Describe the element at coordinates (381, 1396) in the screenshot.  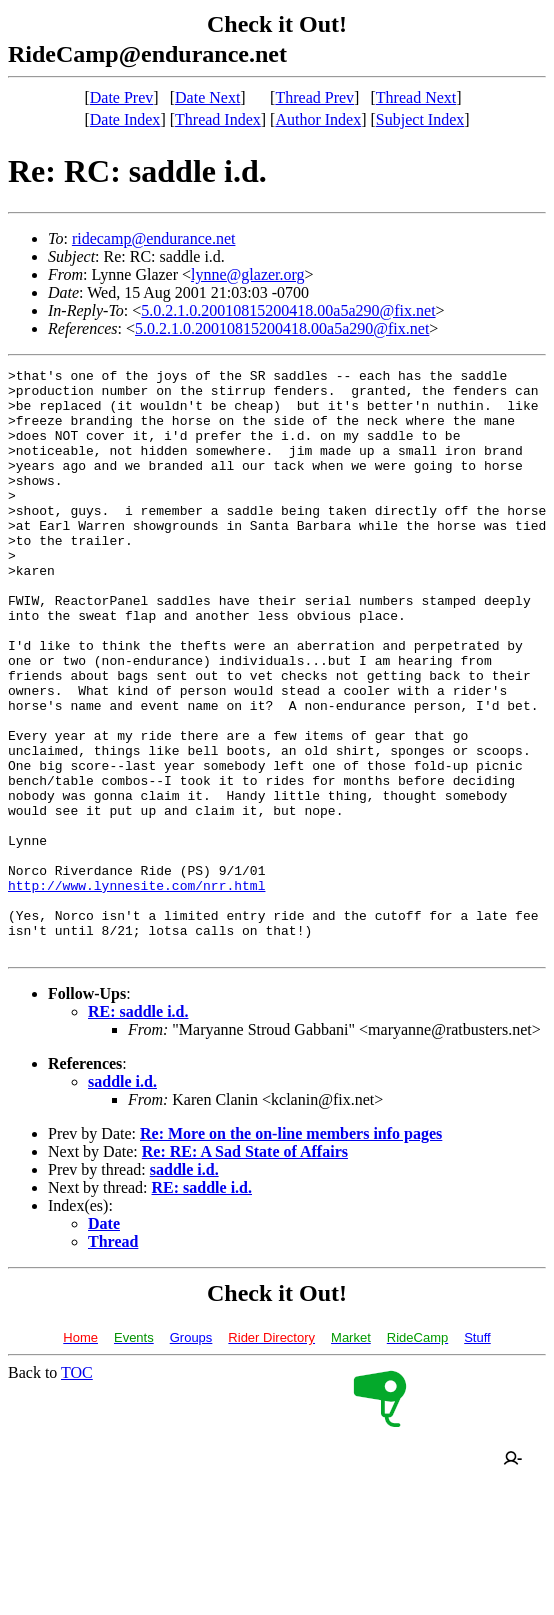
I see `access hair styling or beauty tools` at that location.